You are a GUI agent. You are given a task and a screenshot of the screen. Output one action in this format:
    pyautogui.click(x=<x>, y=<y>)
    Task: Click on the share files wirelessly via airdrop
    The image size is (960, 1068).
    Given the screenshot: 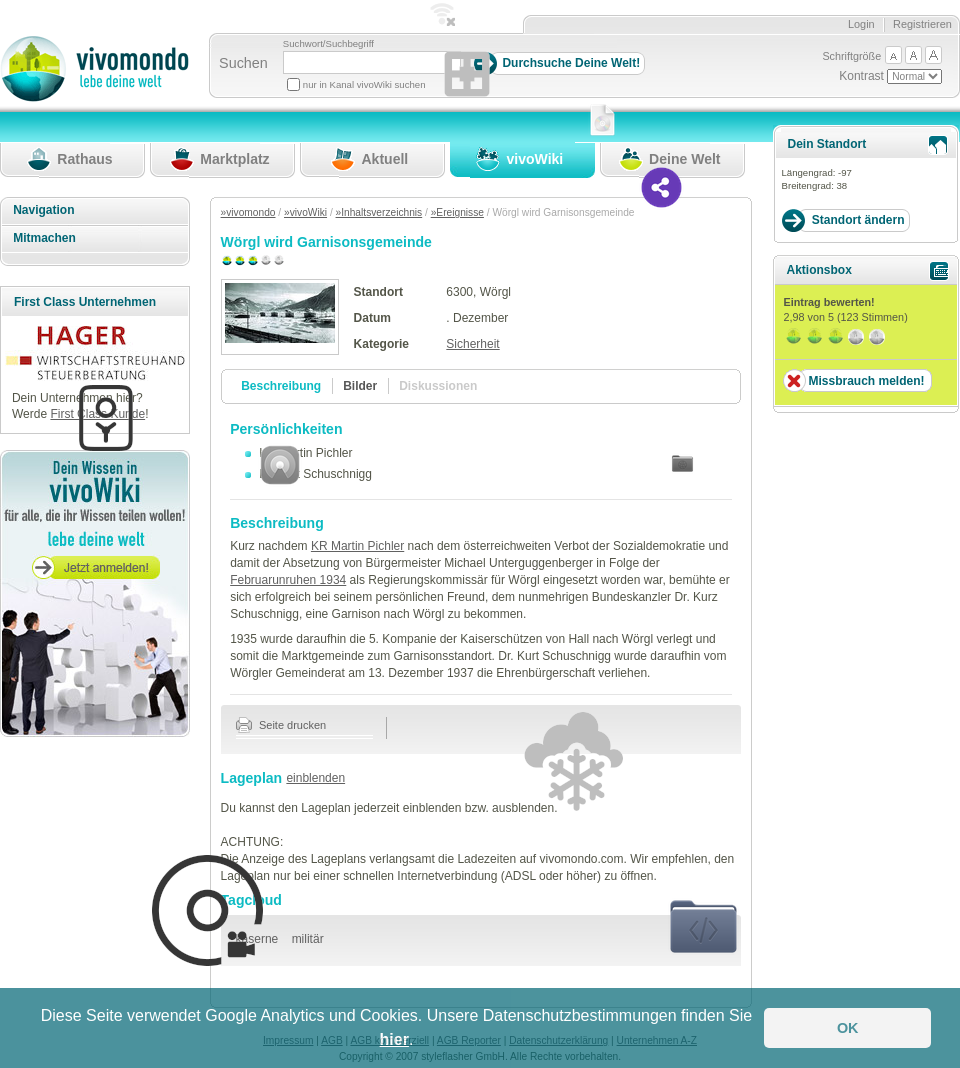 What is the action you would take?
    pyautogui.click(x=280, y=465)
    